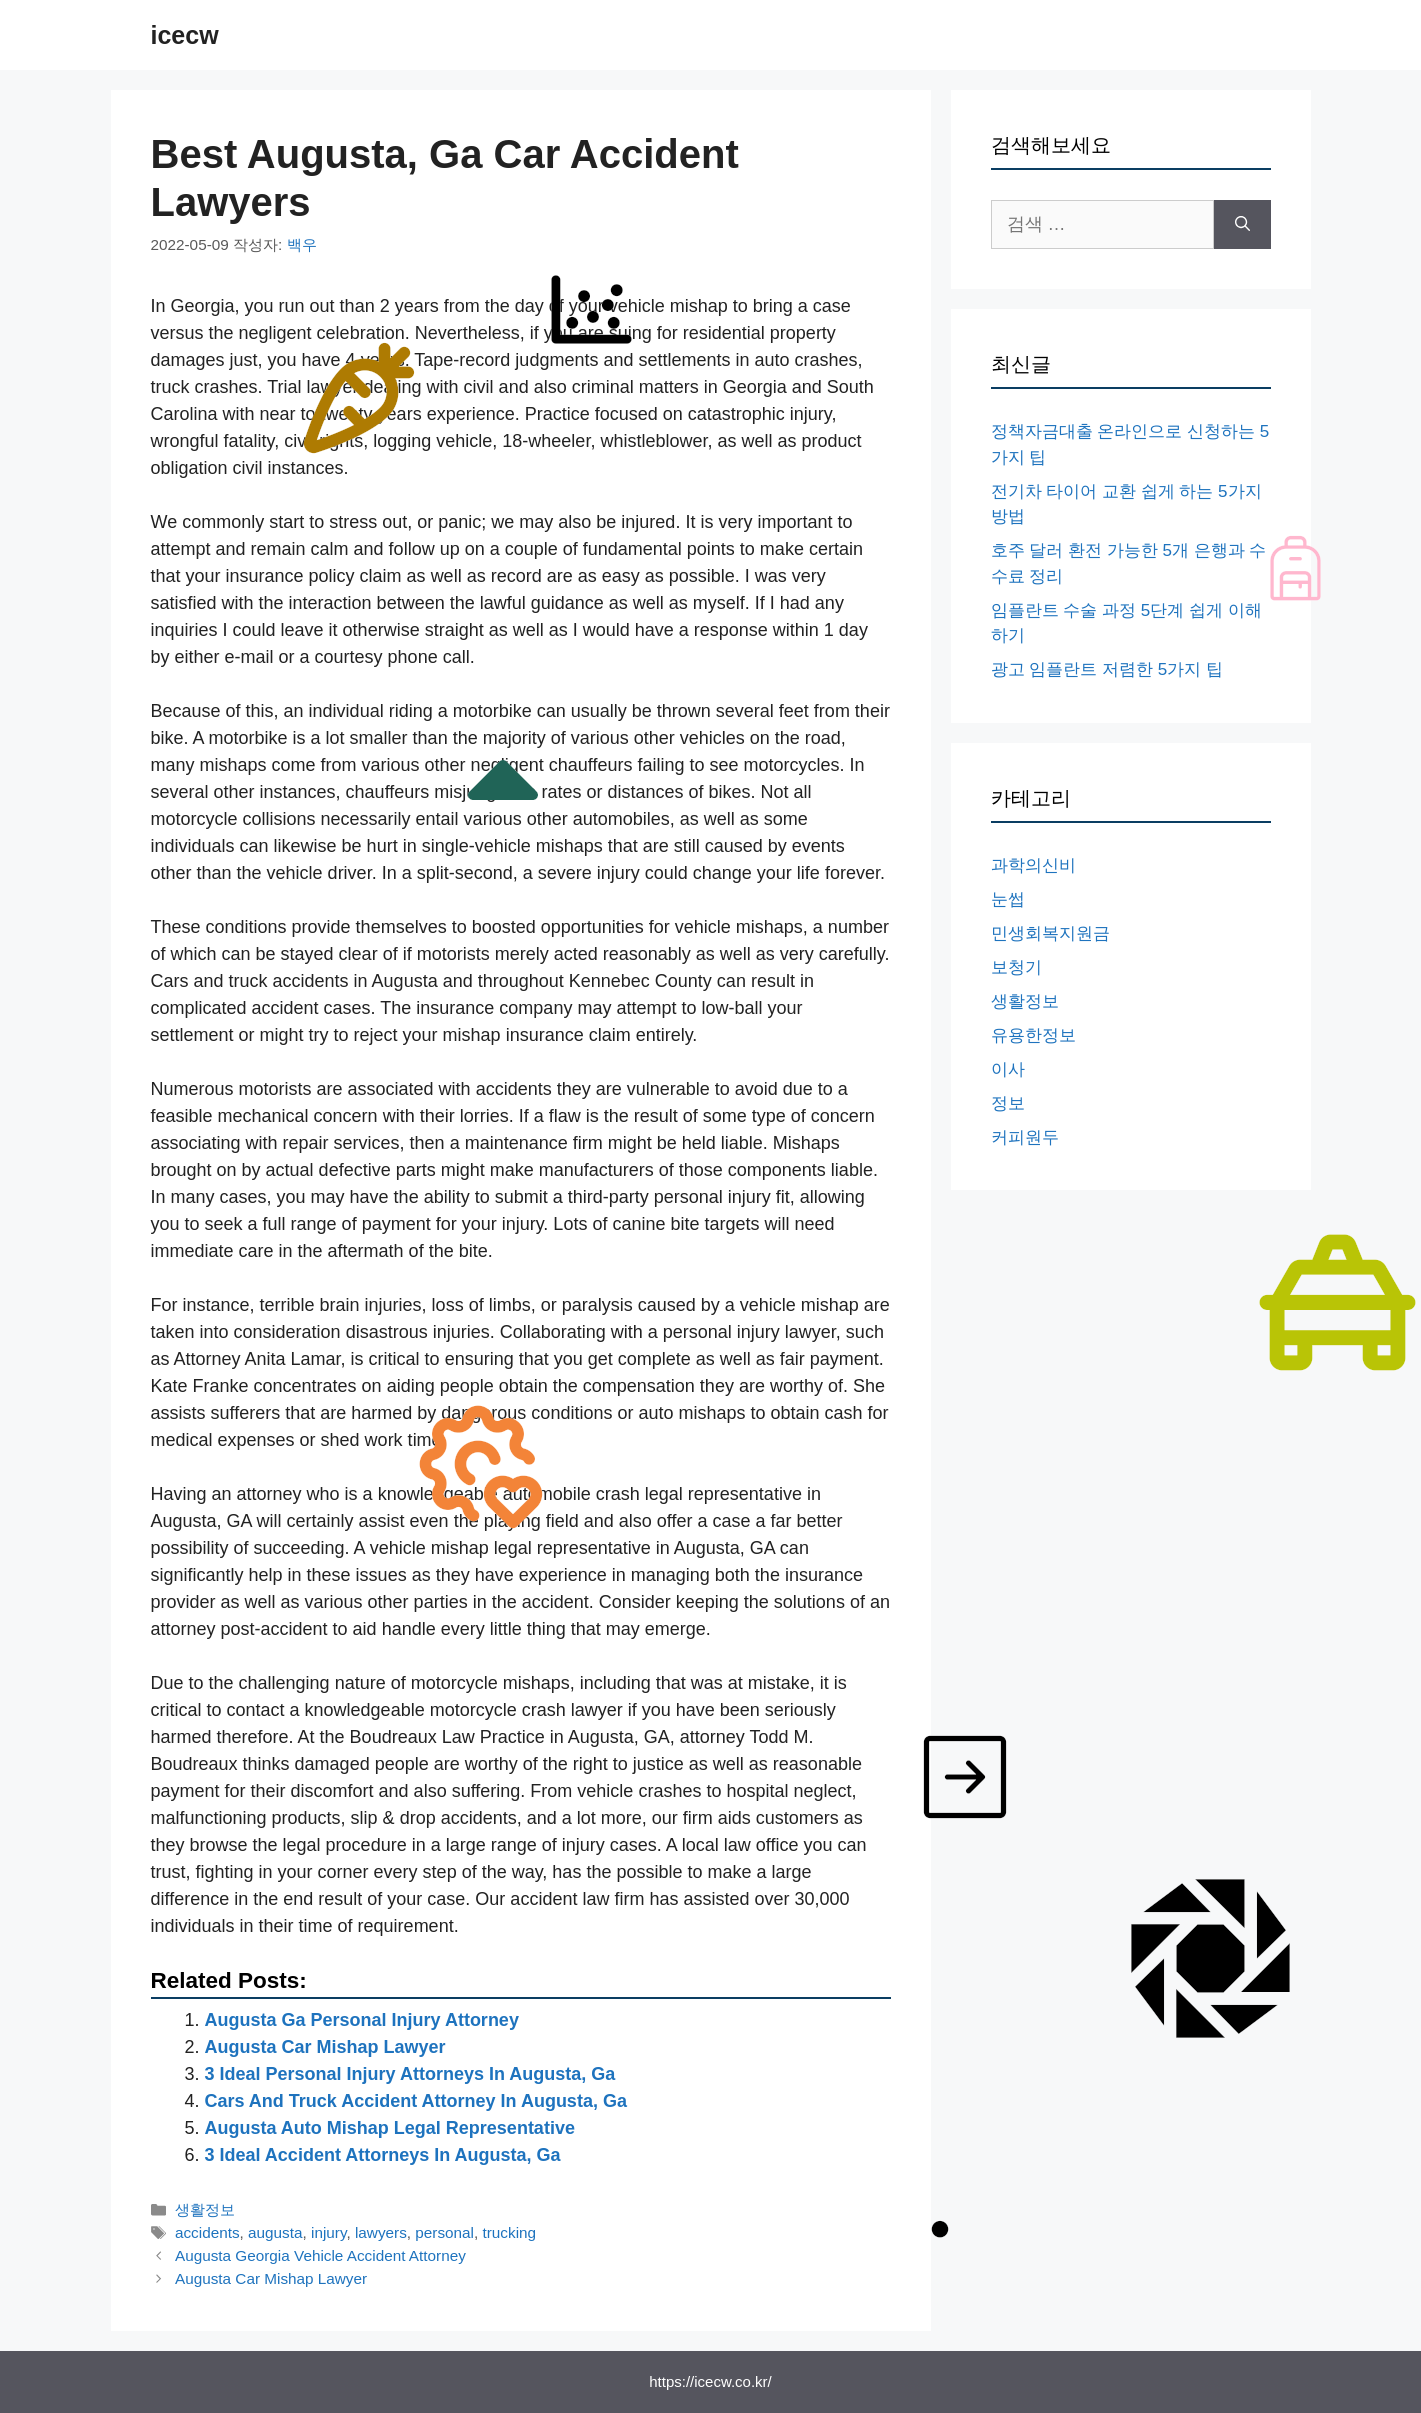 This screenshot has height=2413, width=1421. Describe the element at coordinates (478, 1464) in the screenshot. I see `customize your favorites or liked items settings` at that location.